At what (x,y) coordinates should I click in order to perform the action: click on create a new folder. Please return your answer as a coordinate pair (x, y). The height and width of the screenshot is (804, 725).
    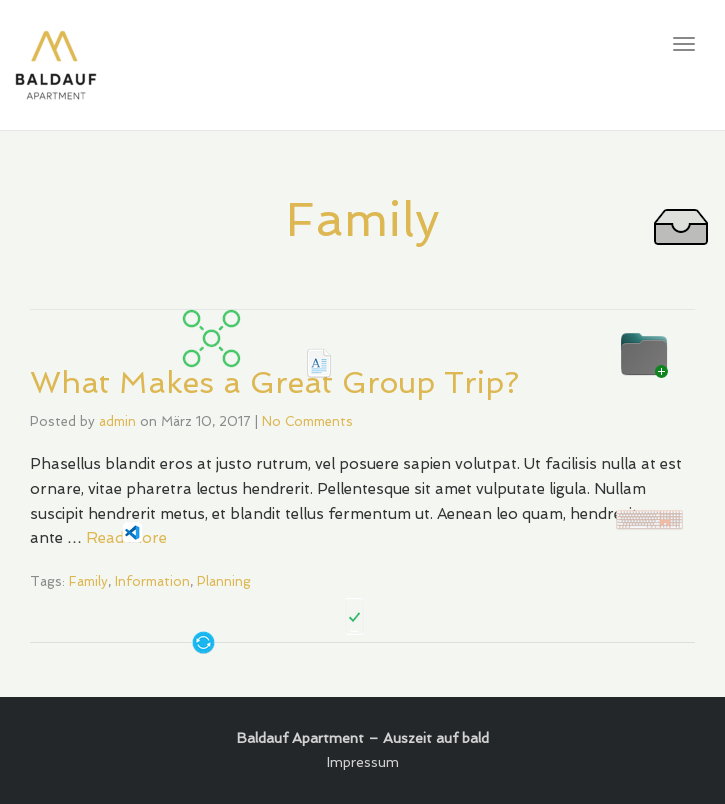
    Looking at the image, I should click on (644, 354).